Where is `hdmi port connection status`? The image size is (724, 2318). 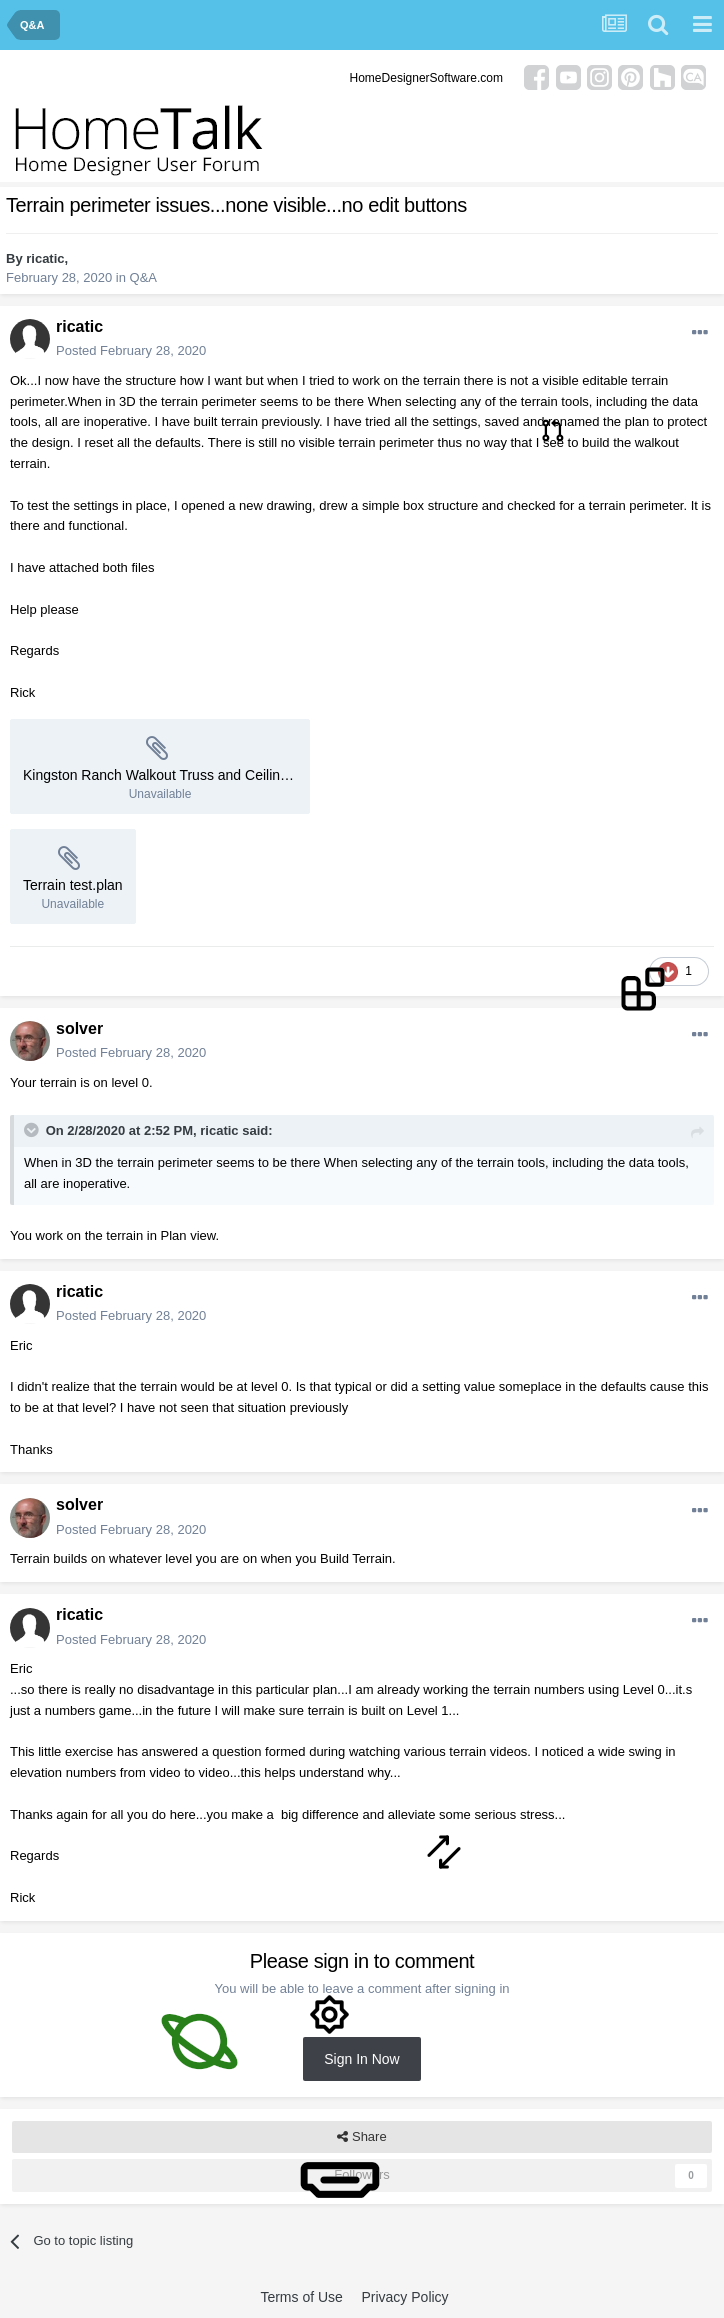
hdmi port connection status is located at coordinates (340, 2180).